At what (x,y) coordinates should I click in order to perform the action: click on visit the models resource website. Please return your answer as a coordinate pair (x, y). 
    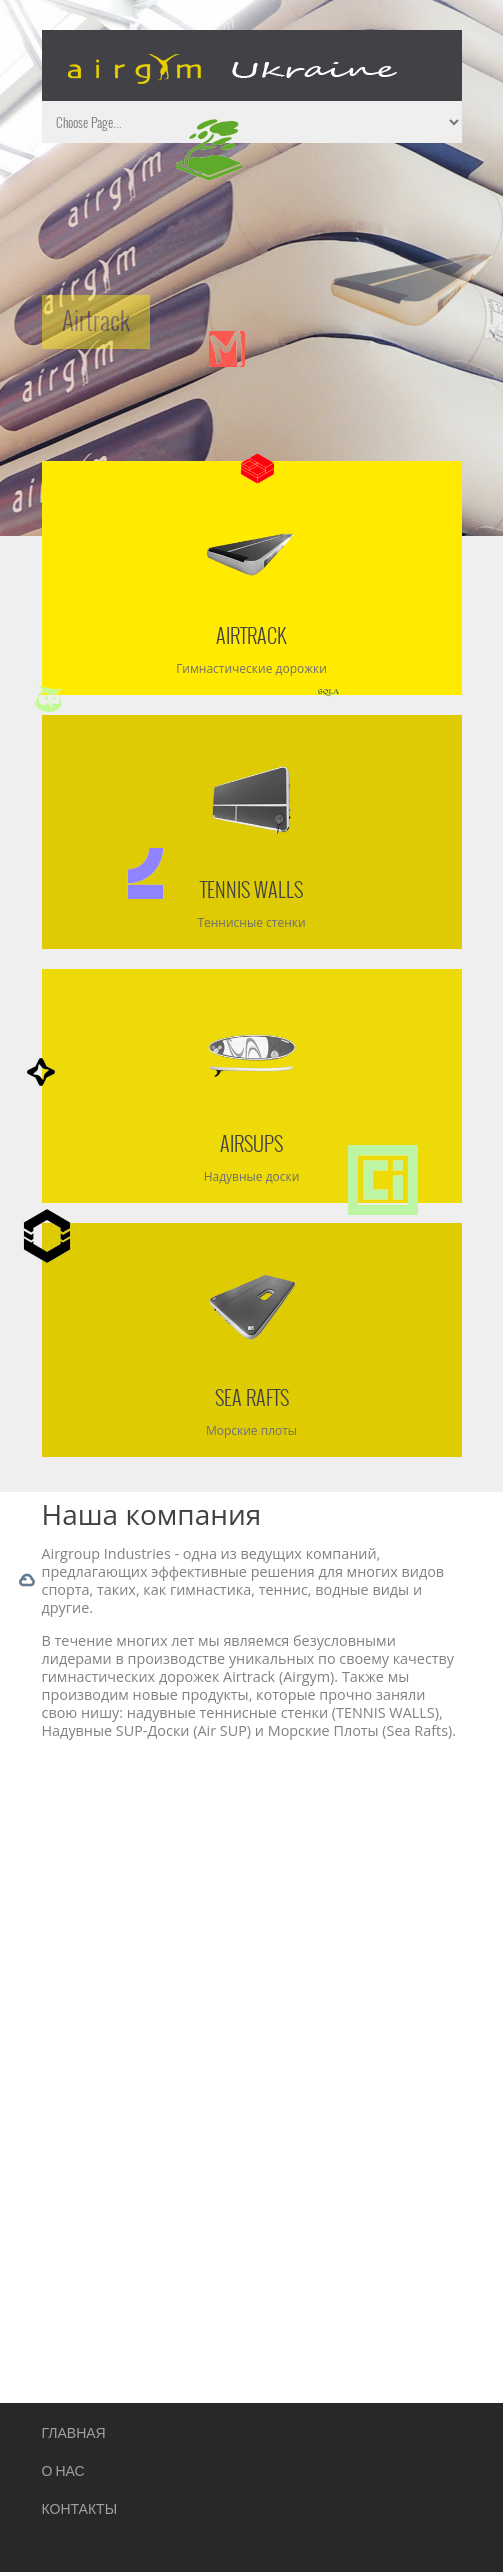
    Looking at the image, I should click on (227, 349).